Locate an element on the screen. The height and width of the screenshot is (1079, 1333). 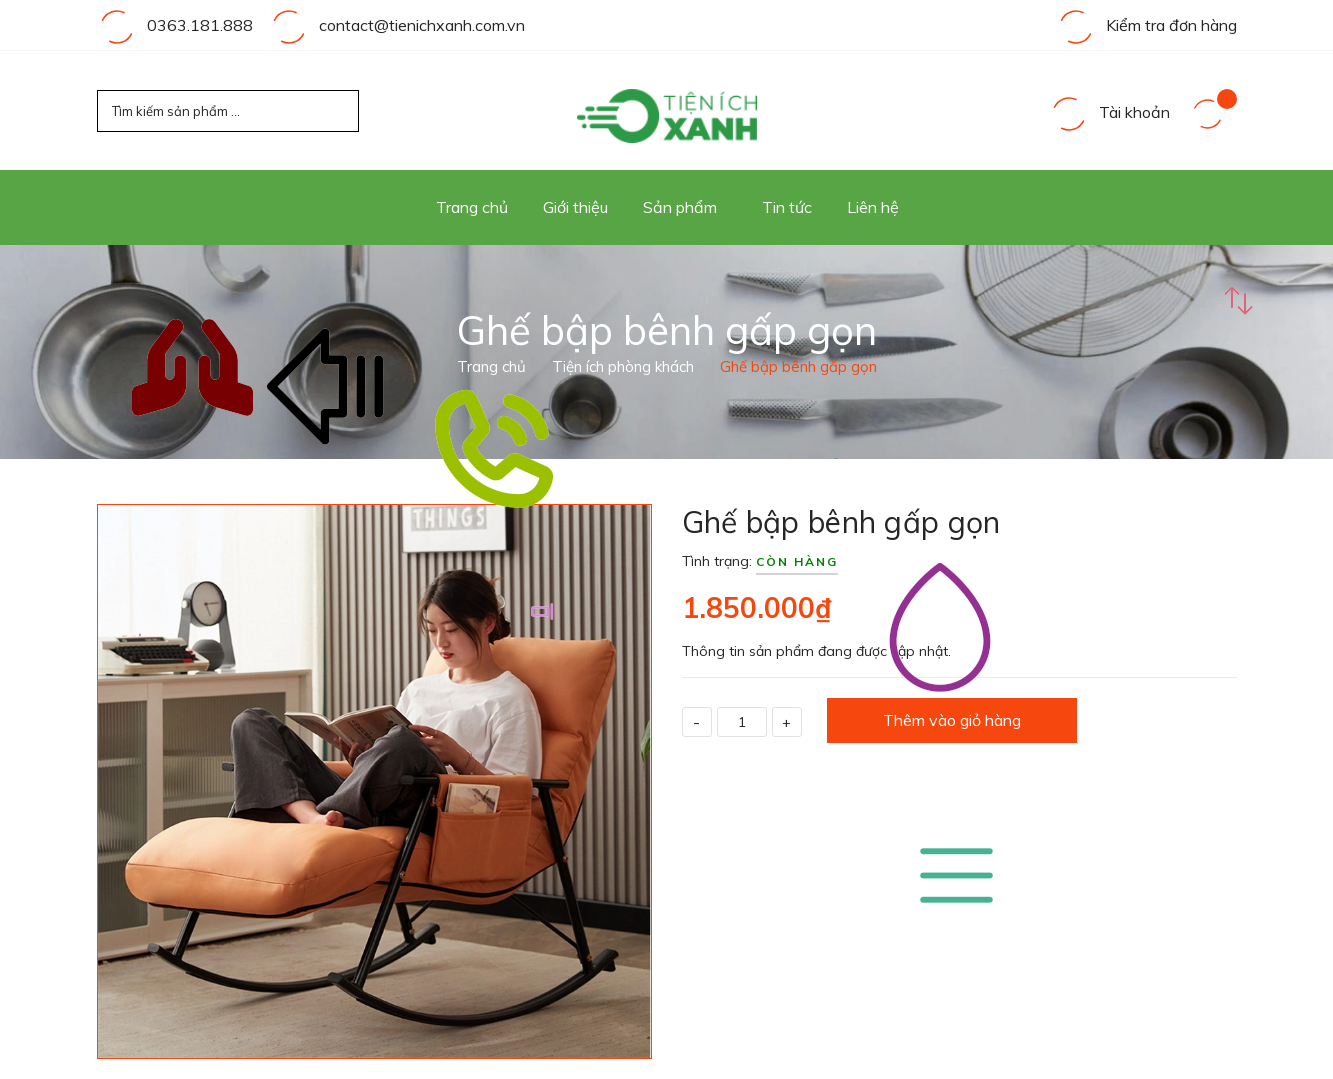
make a phone call is located at coordinates (496, 446).